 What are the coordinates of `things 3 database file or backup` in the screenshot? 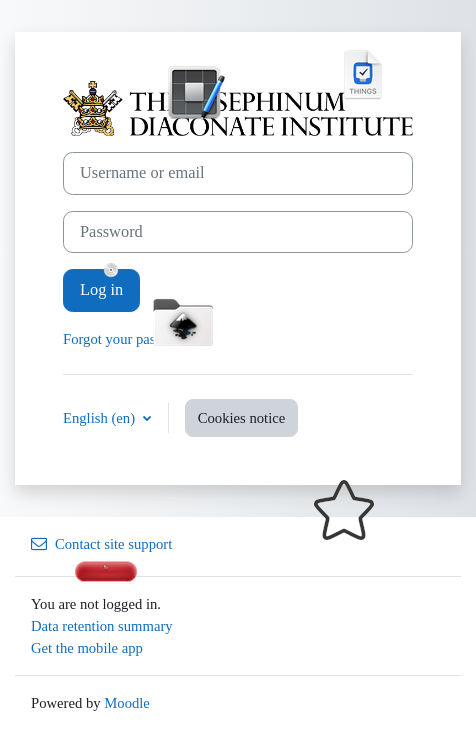 It's located at (363, 74).